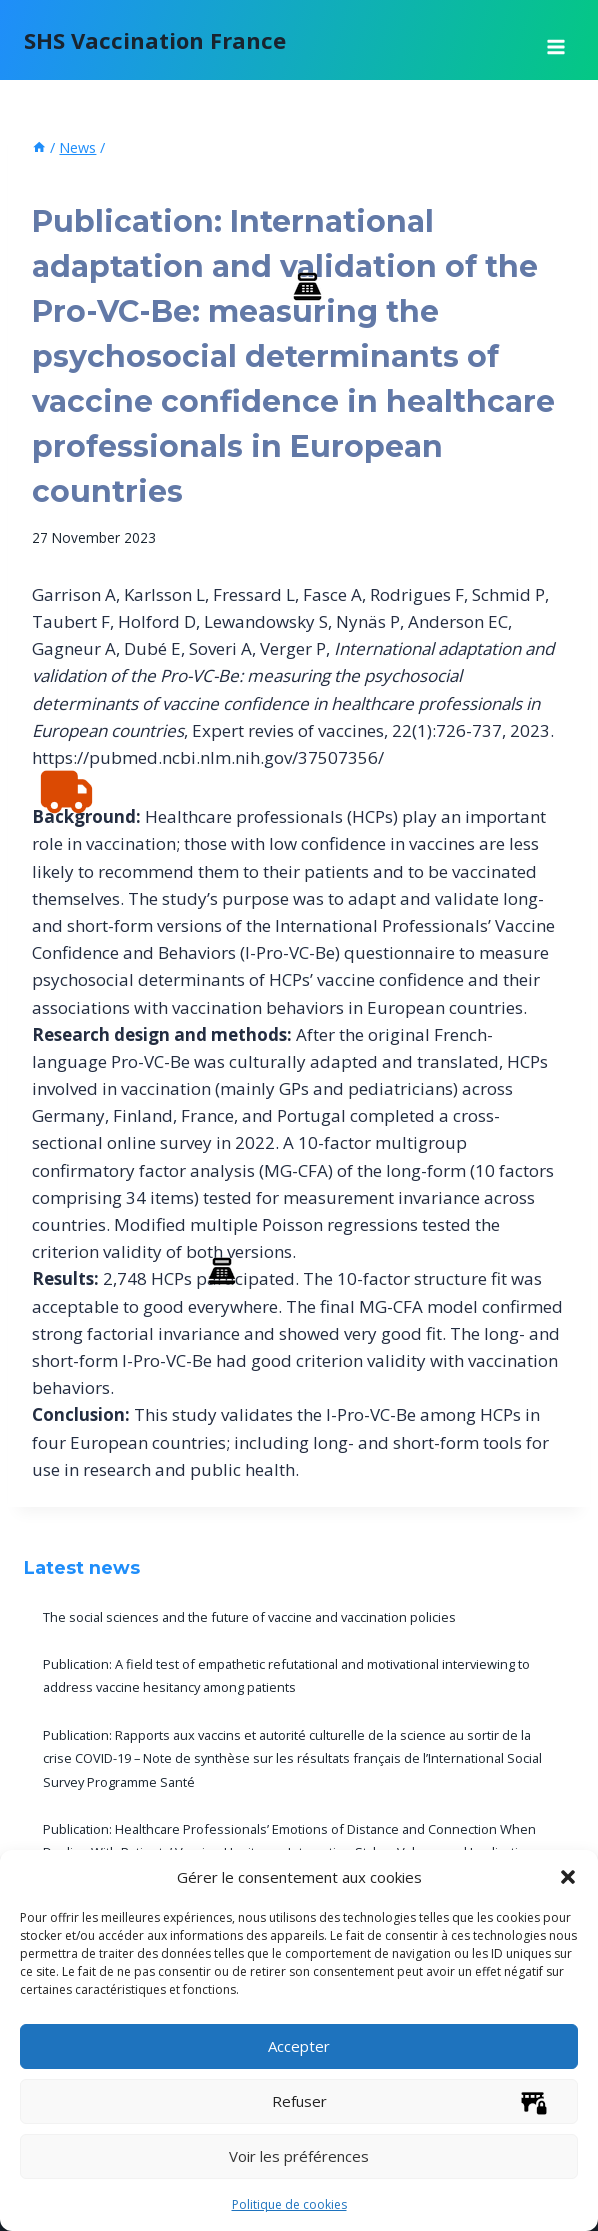 The height and width of the screenshot is (2231, 598). What do you see at coordinates (222, 1271) in the screenshot?
I see `access point of sale terminal` at bounding box center [222, 1271].